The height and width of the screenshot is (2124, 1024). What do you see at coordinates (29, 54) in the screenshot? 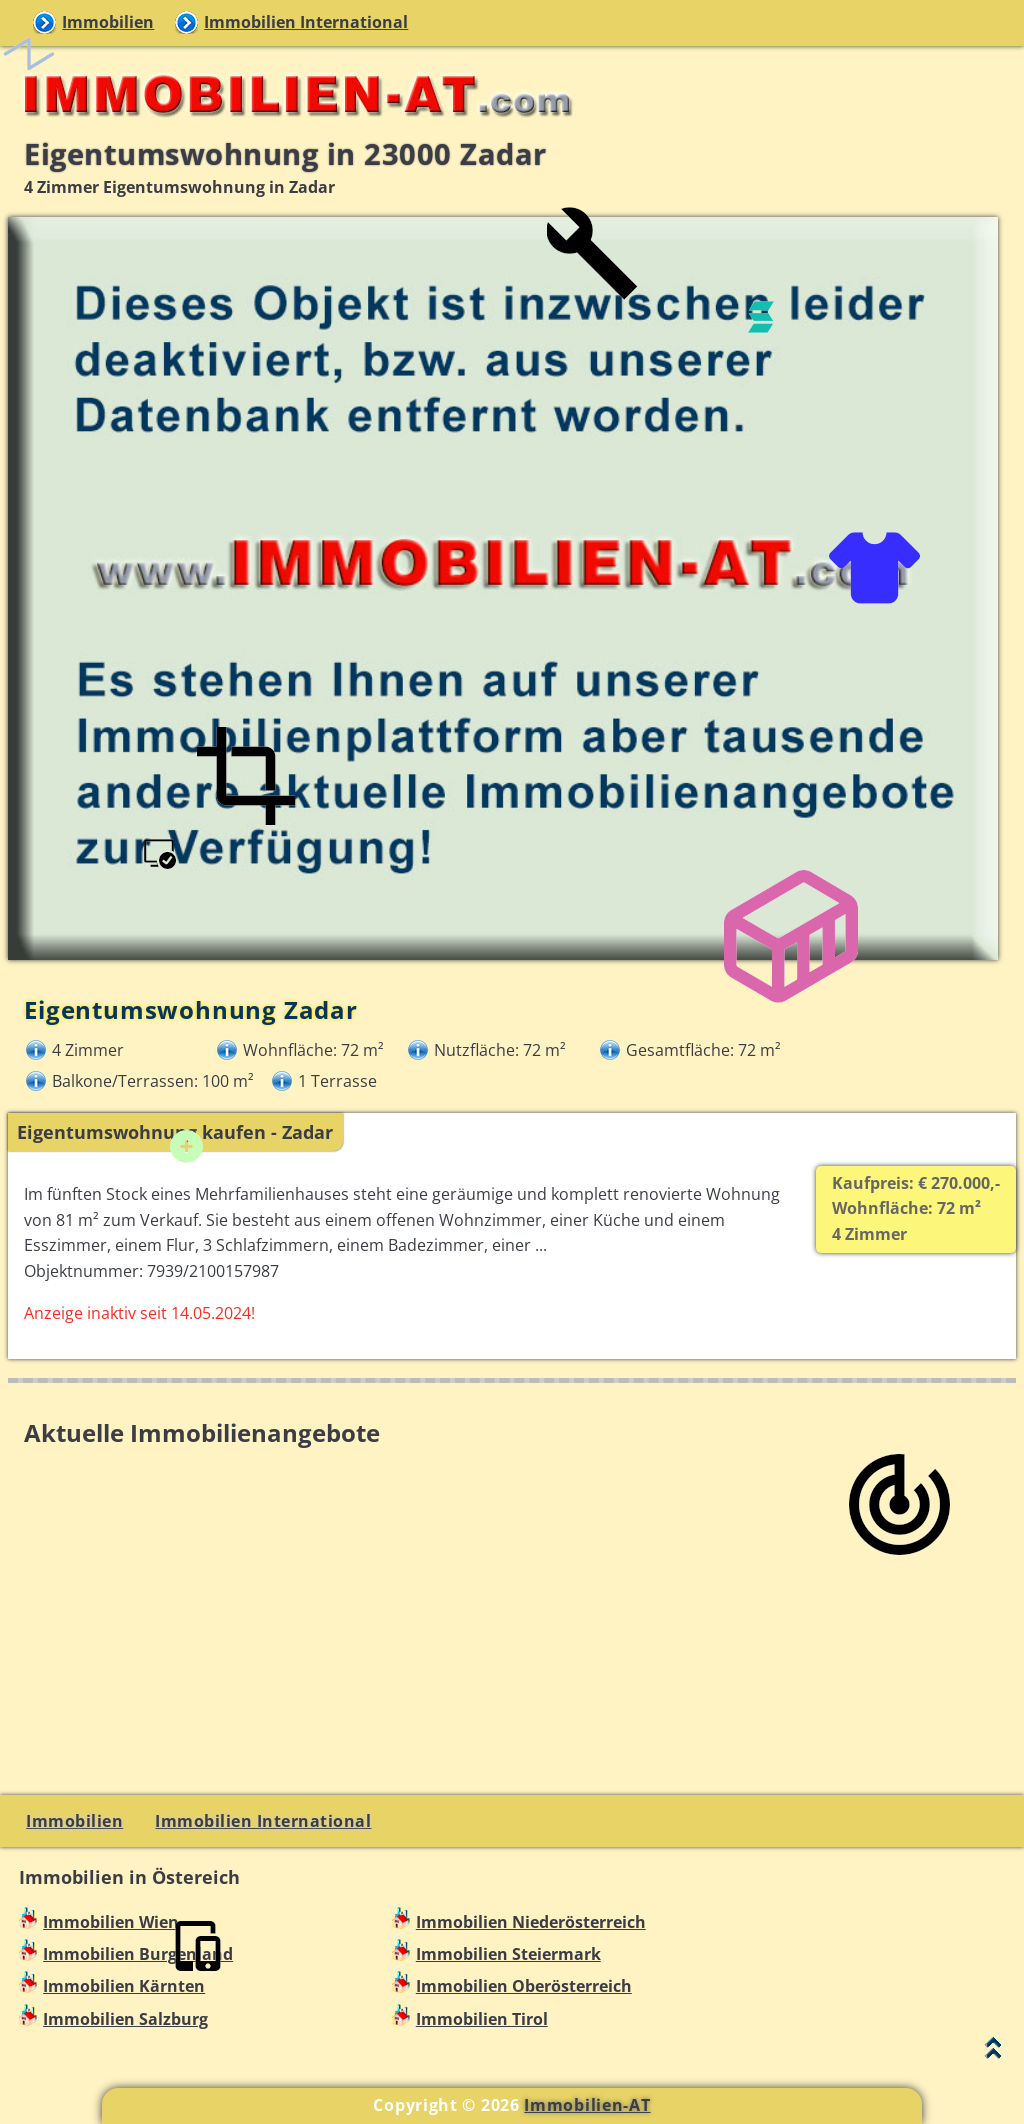
I see `select sawtooth waveform for audio synthesis` at bounding box center [29, 54].